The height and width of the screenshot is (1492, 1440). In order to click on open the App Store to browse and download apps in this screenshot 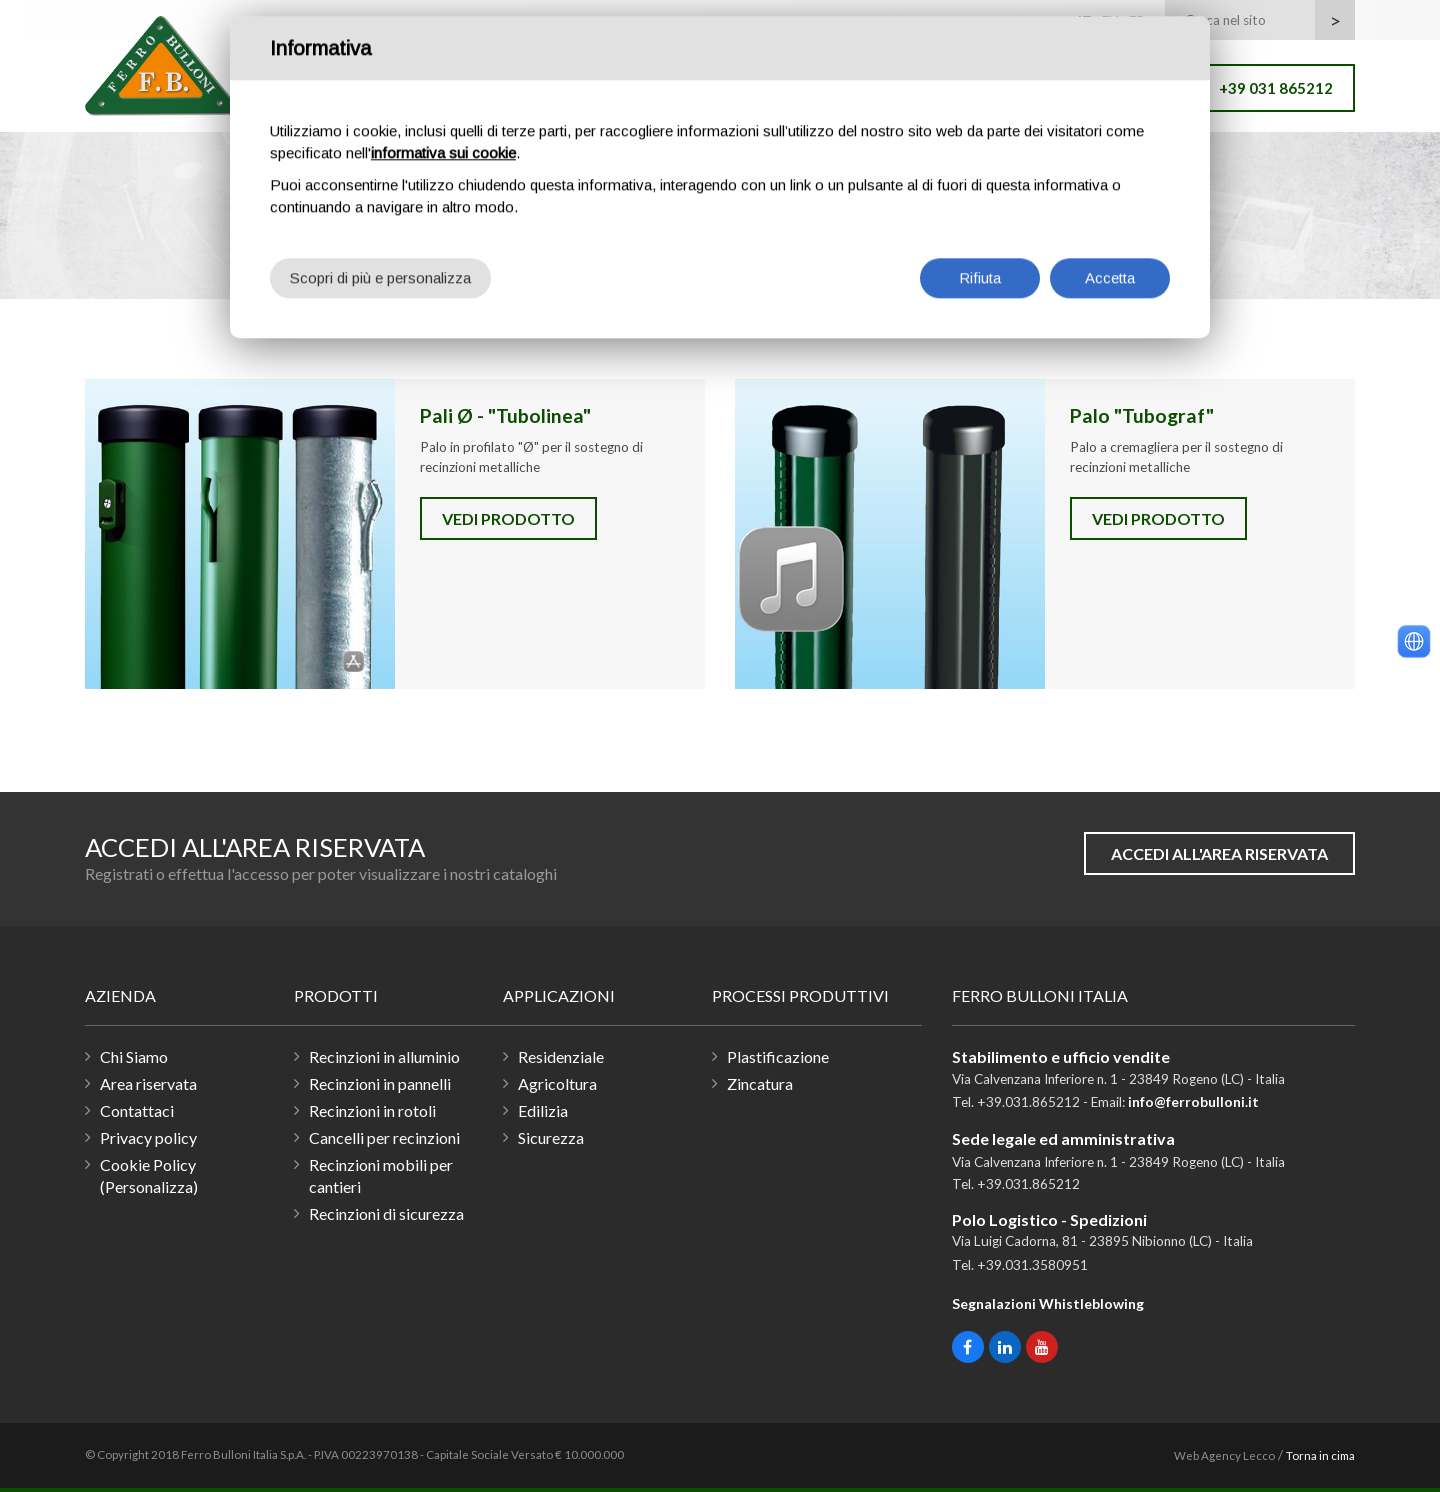, I will do `click(353, 661)`.